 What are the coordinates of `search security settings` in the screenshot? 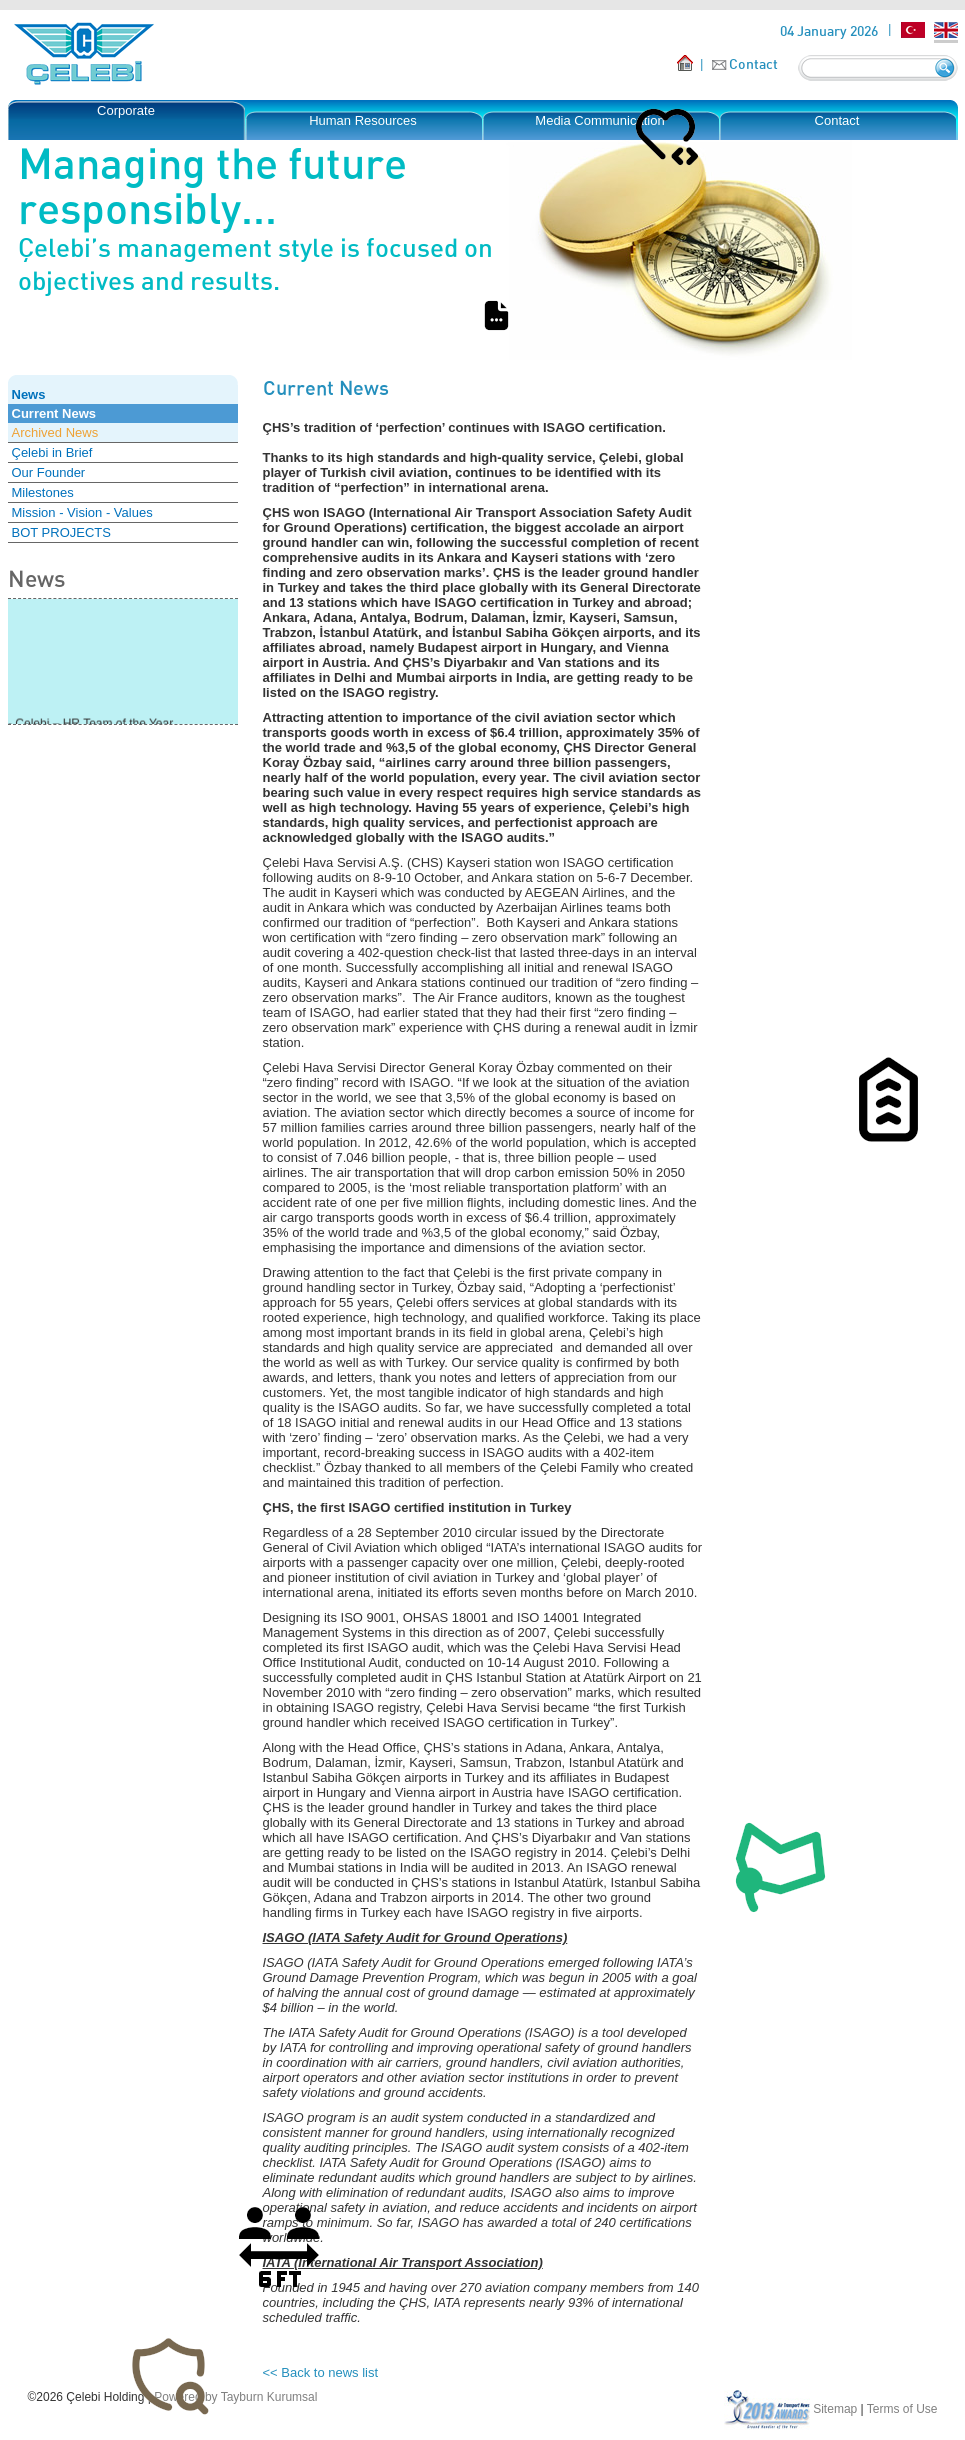 It's located at (168, 2374).